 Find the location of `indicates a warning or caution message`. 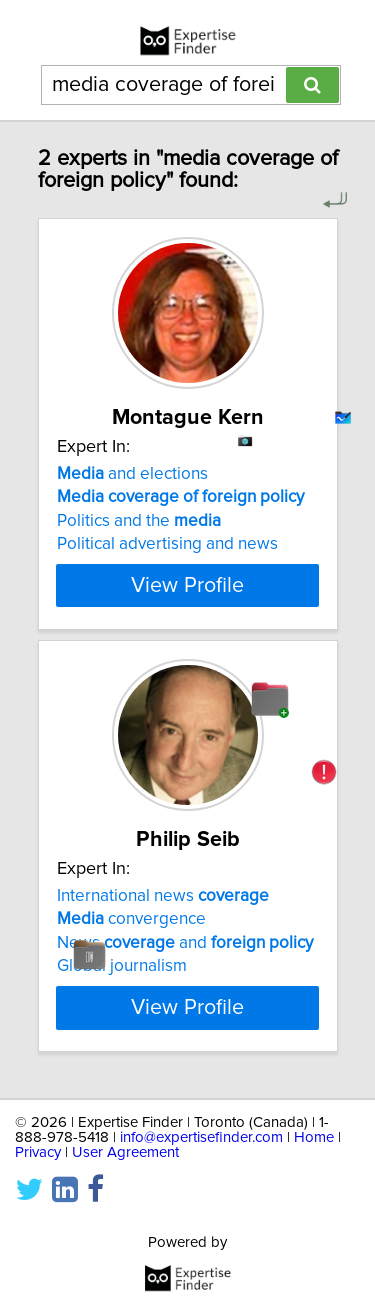

indicates a warning or caution message is located at coordinates (324, 772).